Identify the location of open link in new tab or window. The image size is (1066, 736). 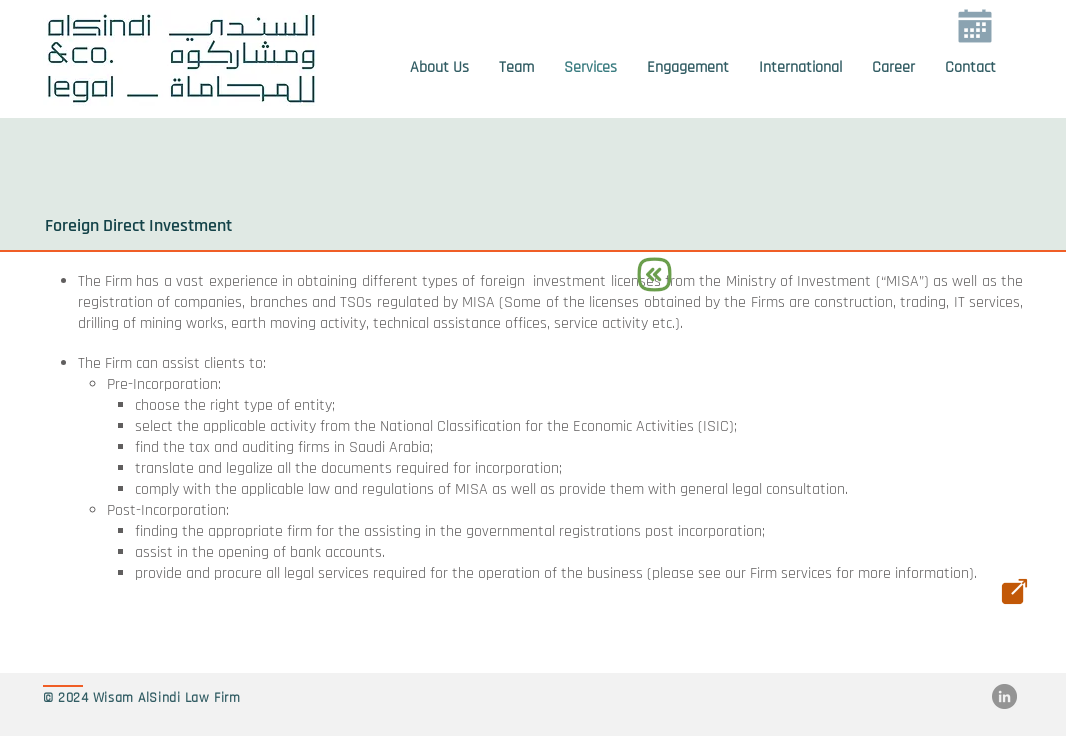
(1014, 591).